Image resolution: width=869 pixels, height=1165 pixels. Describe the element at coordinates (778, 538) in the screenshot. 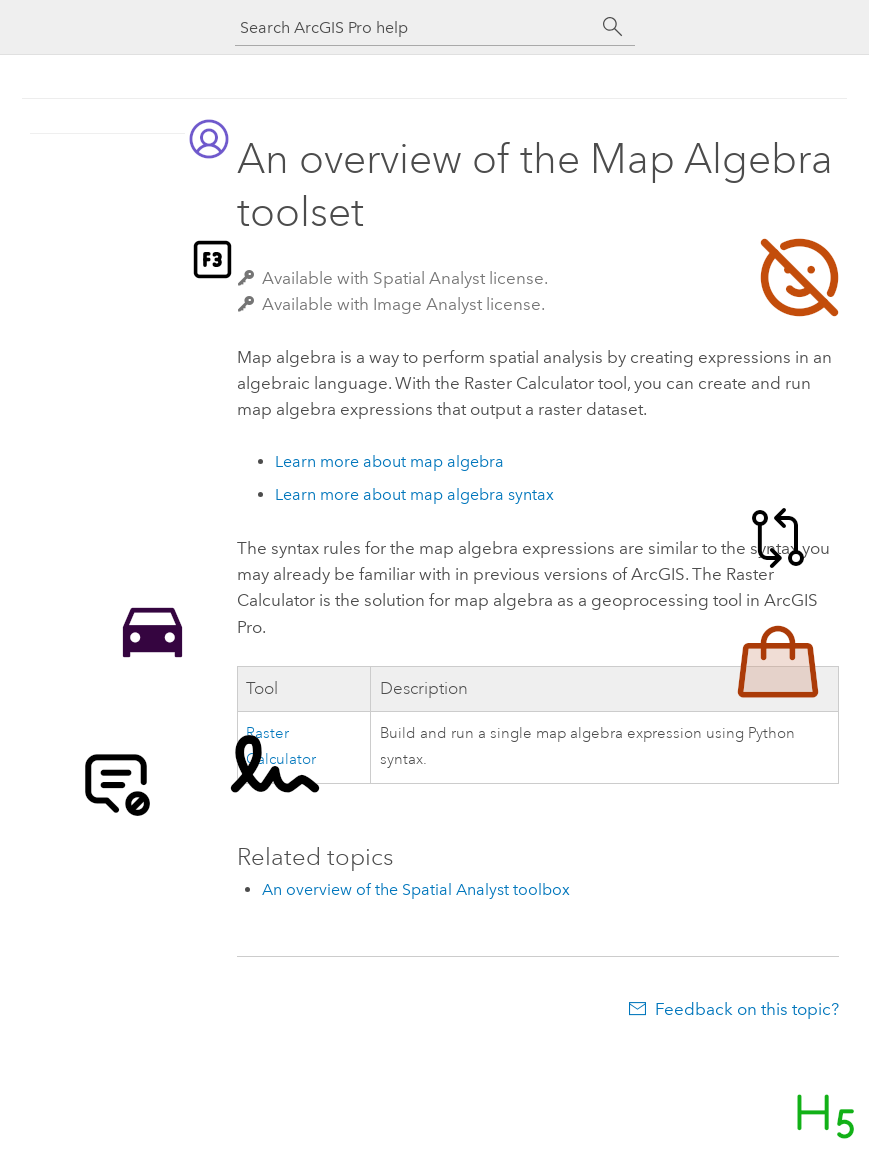

I see `compare branches or code versions` at that location.